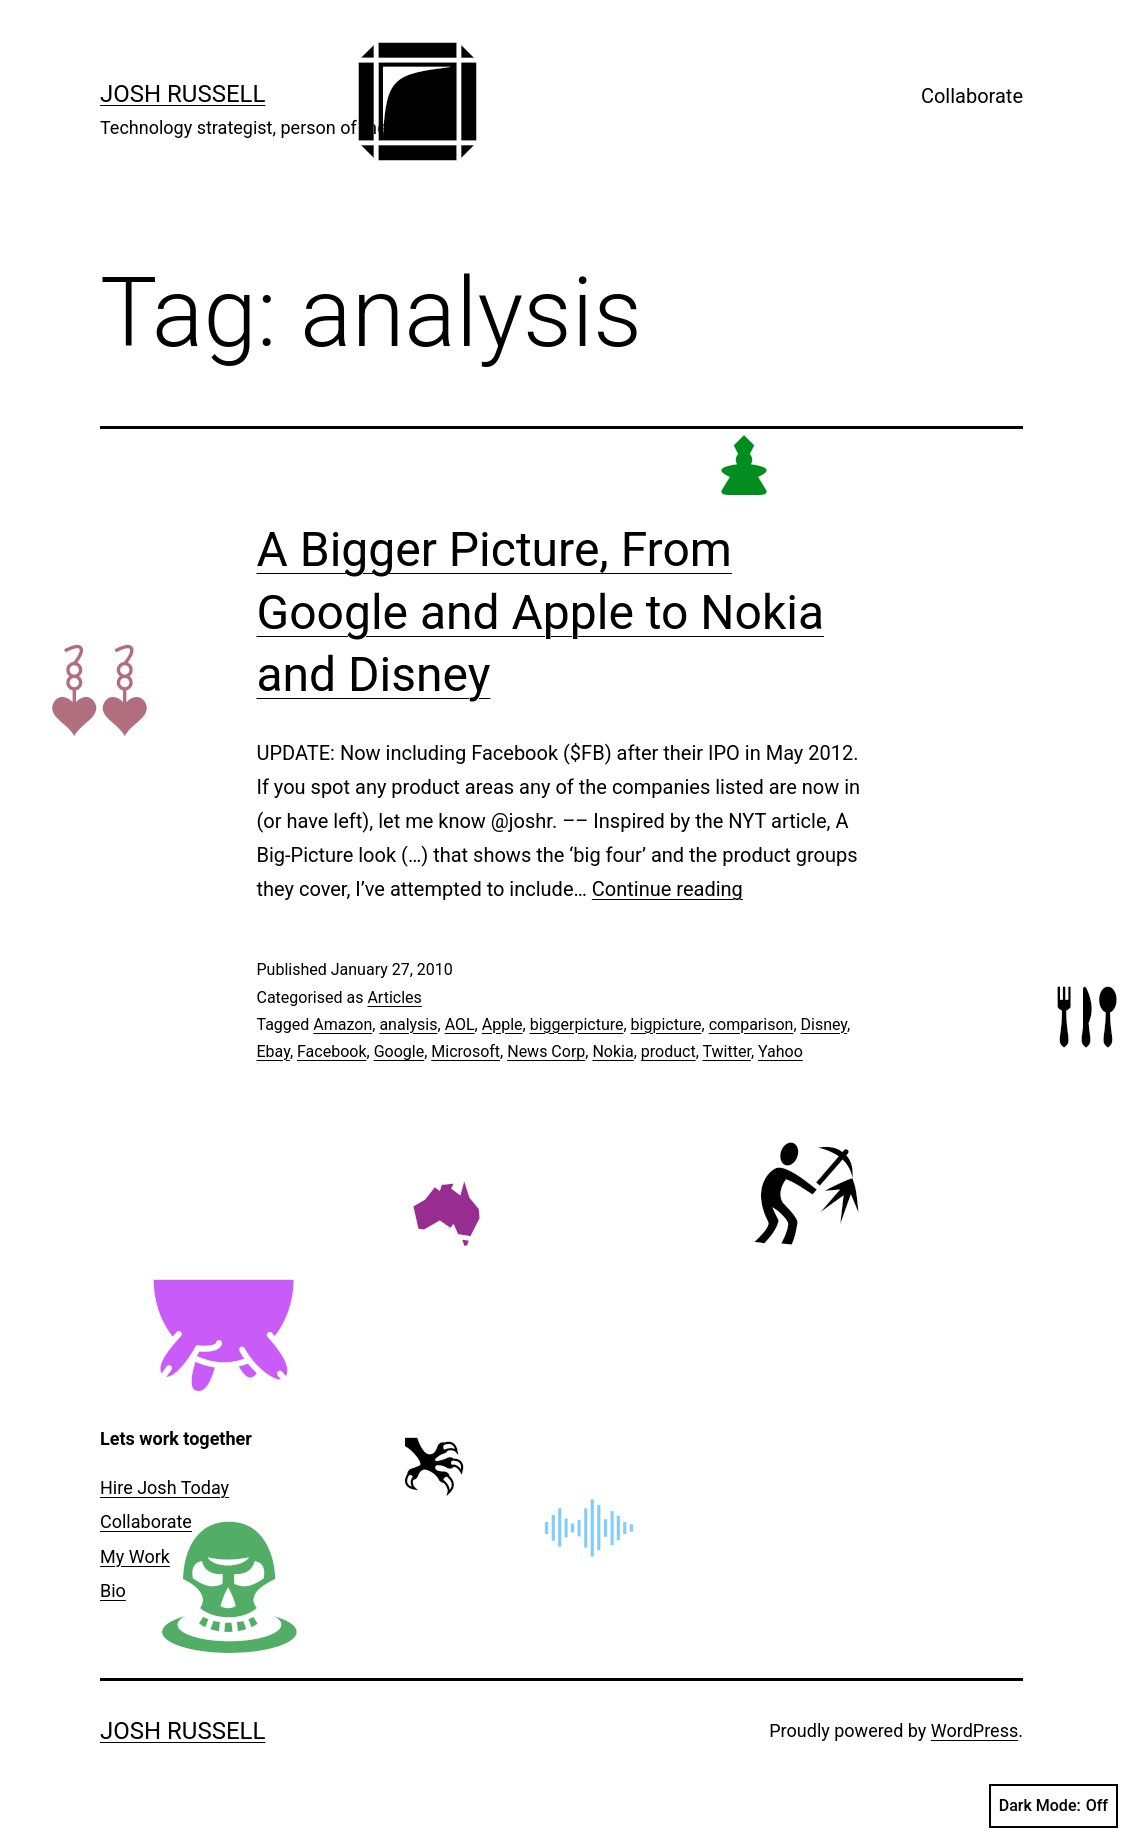 The width and height of the screenshot is (1123, 1833). What do you see at coordinates (1086, 1017) in the screenshot?
I see `view nearby restaurants or dining options` at bounding box center [1086, 1017].